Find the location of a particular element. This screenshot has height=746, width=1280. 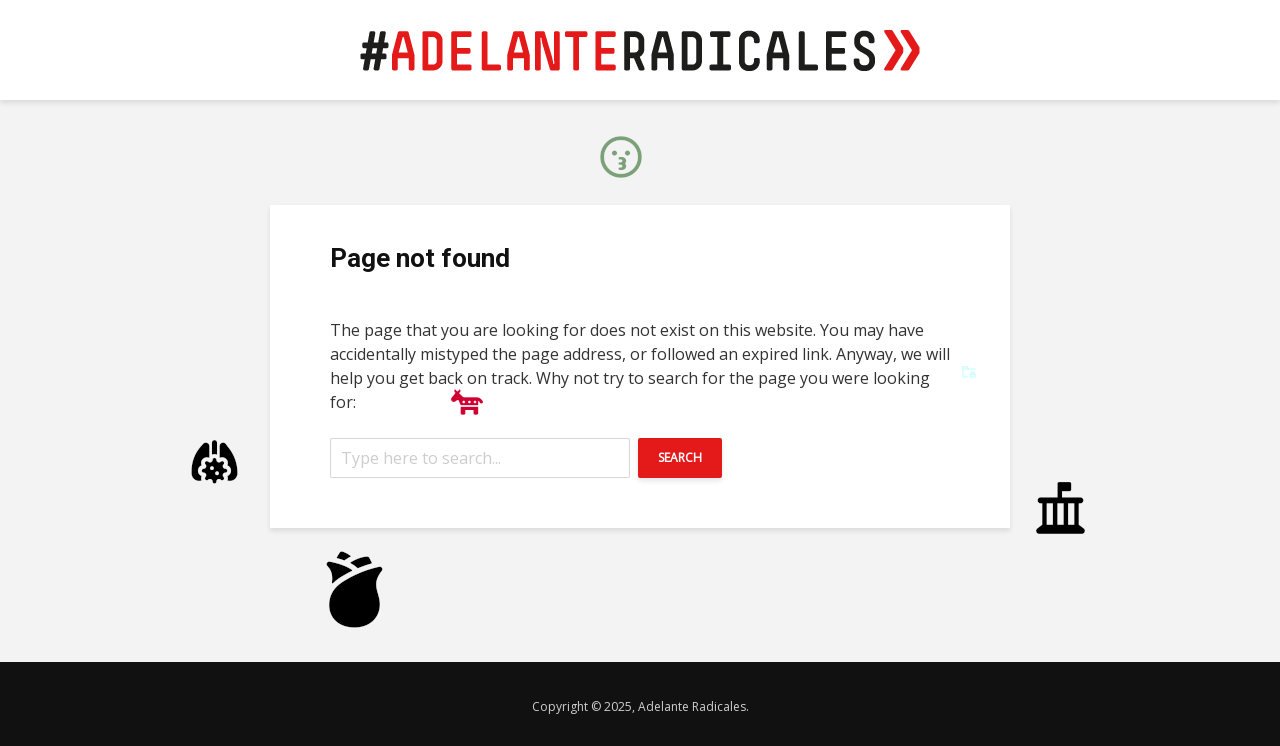

select a rose or flower emoji is located at coordinates (354, 589).